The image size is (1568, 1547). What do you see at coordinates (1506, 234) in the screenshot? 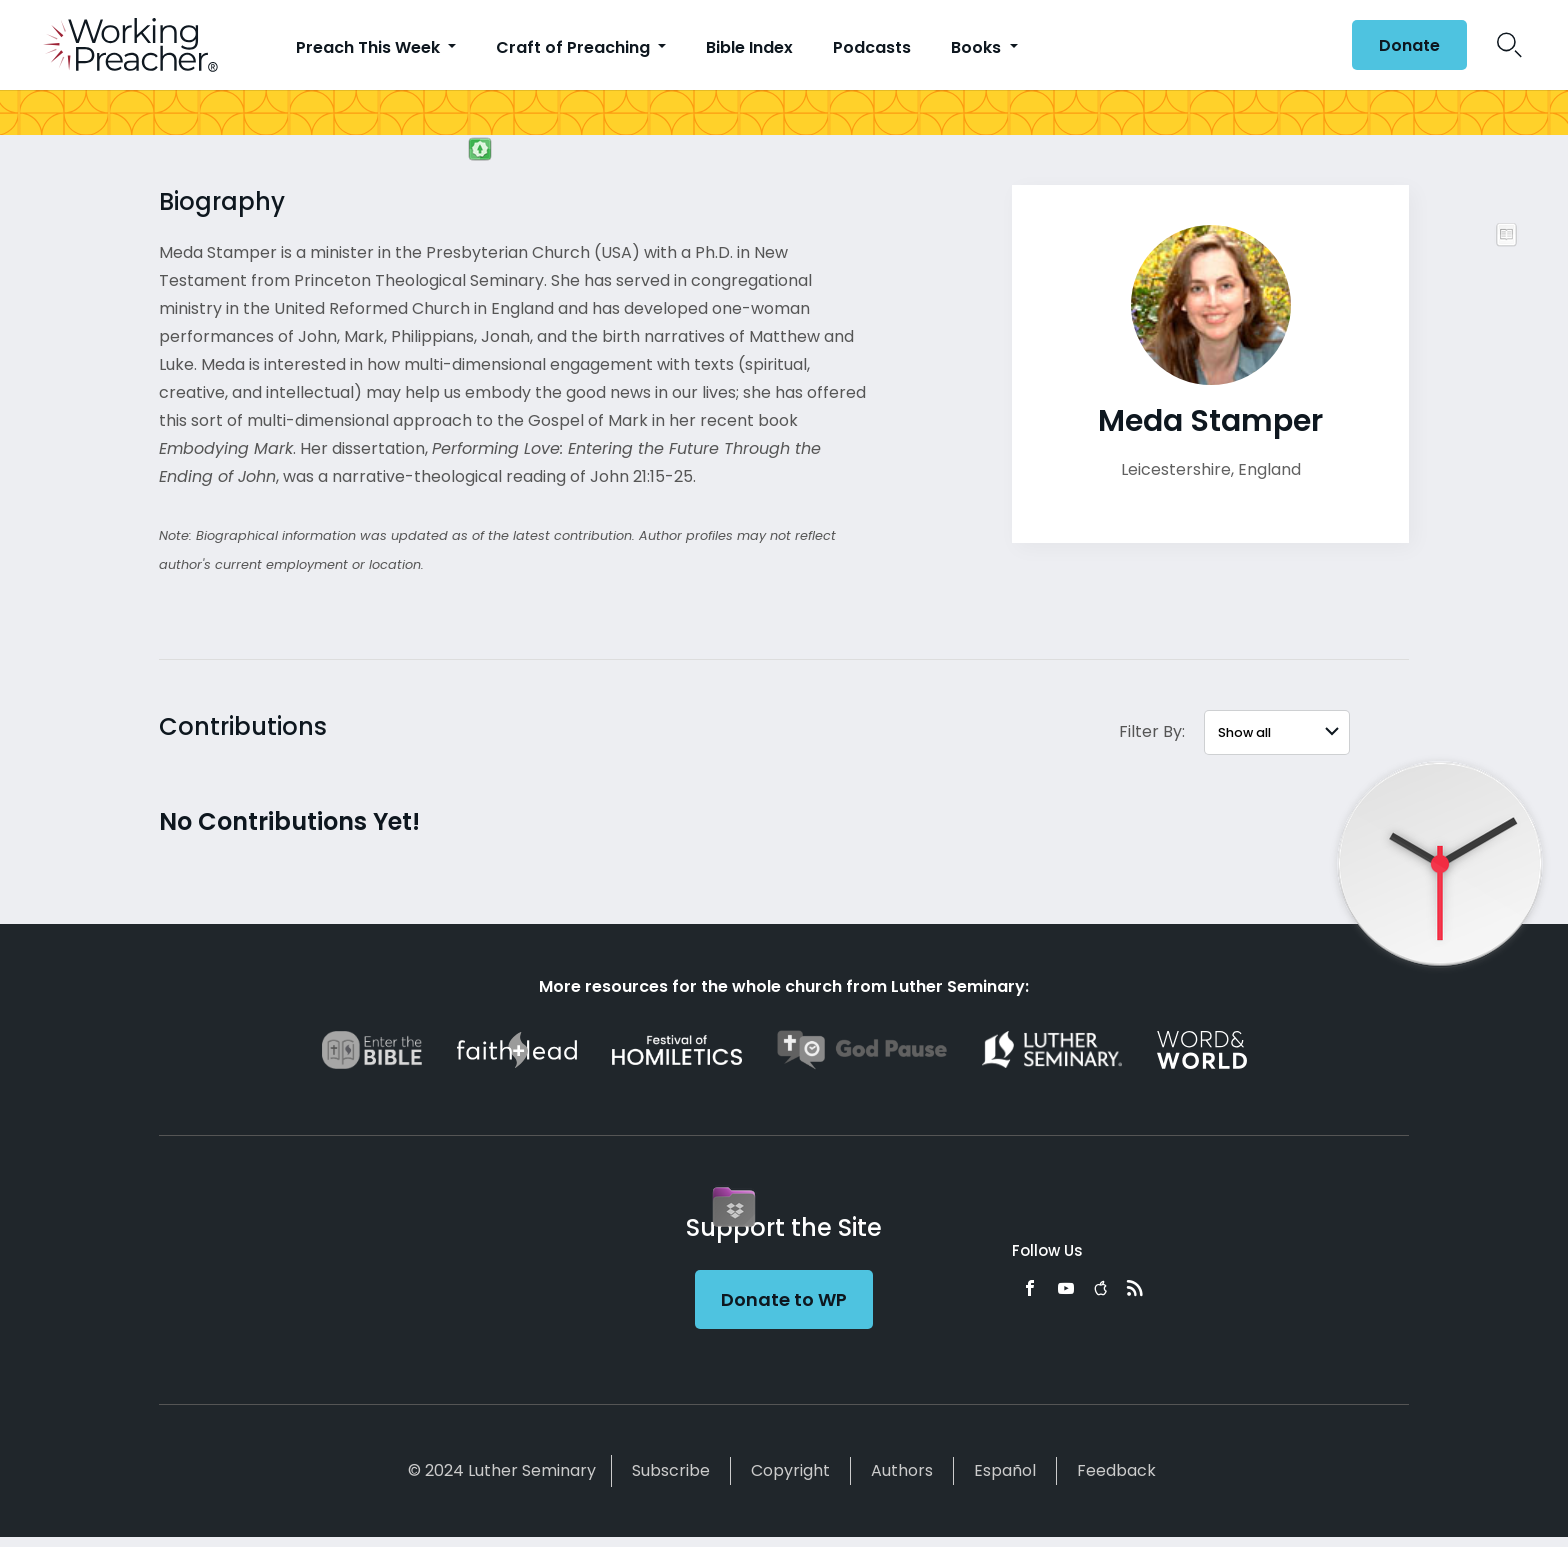
I see `a mobipocket ebook file` at bounding box center [1506, 234].